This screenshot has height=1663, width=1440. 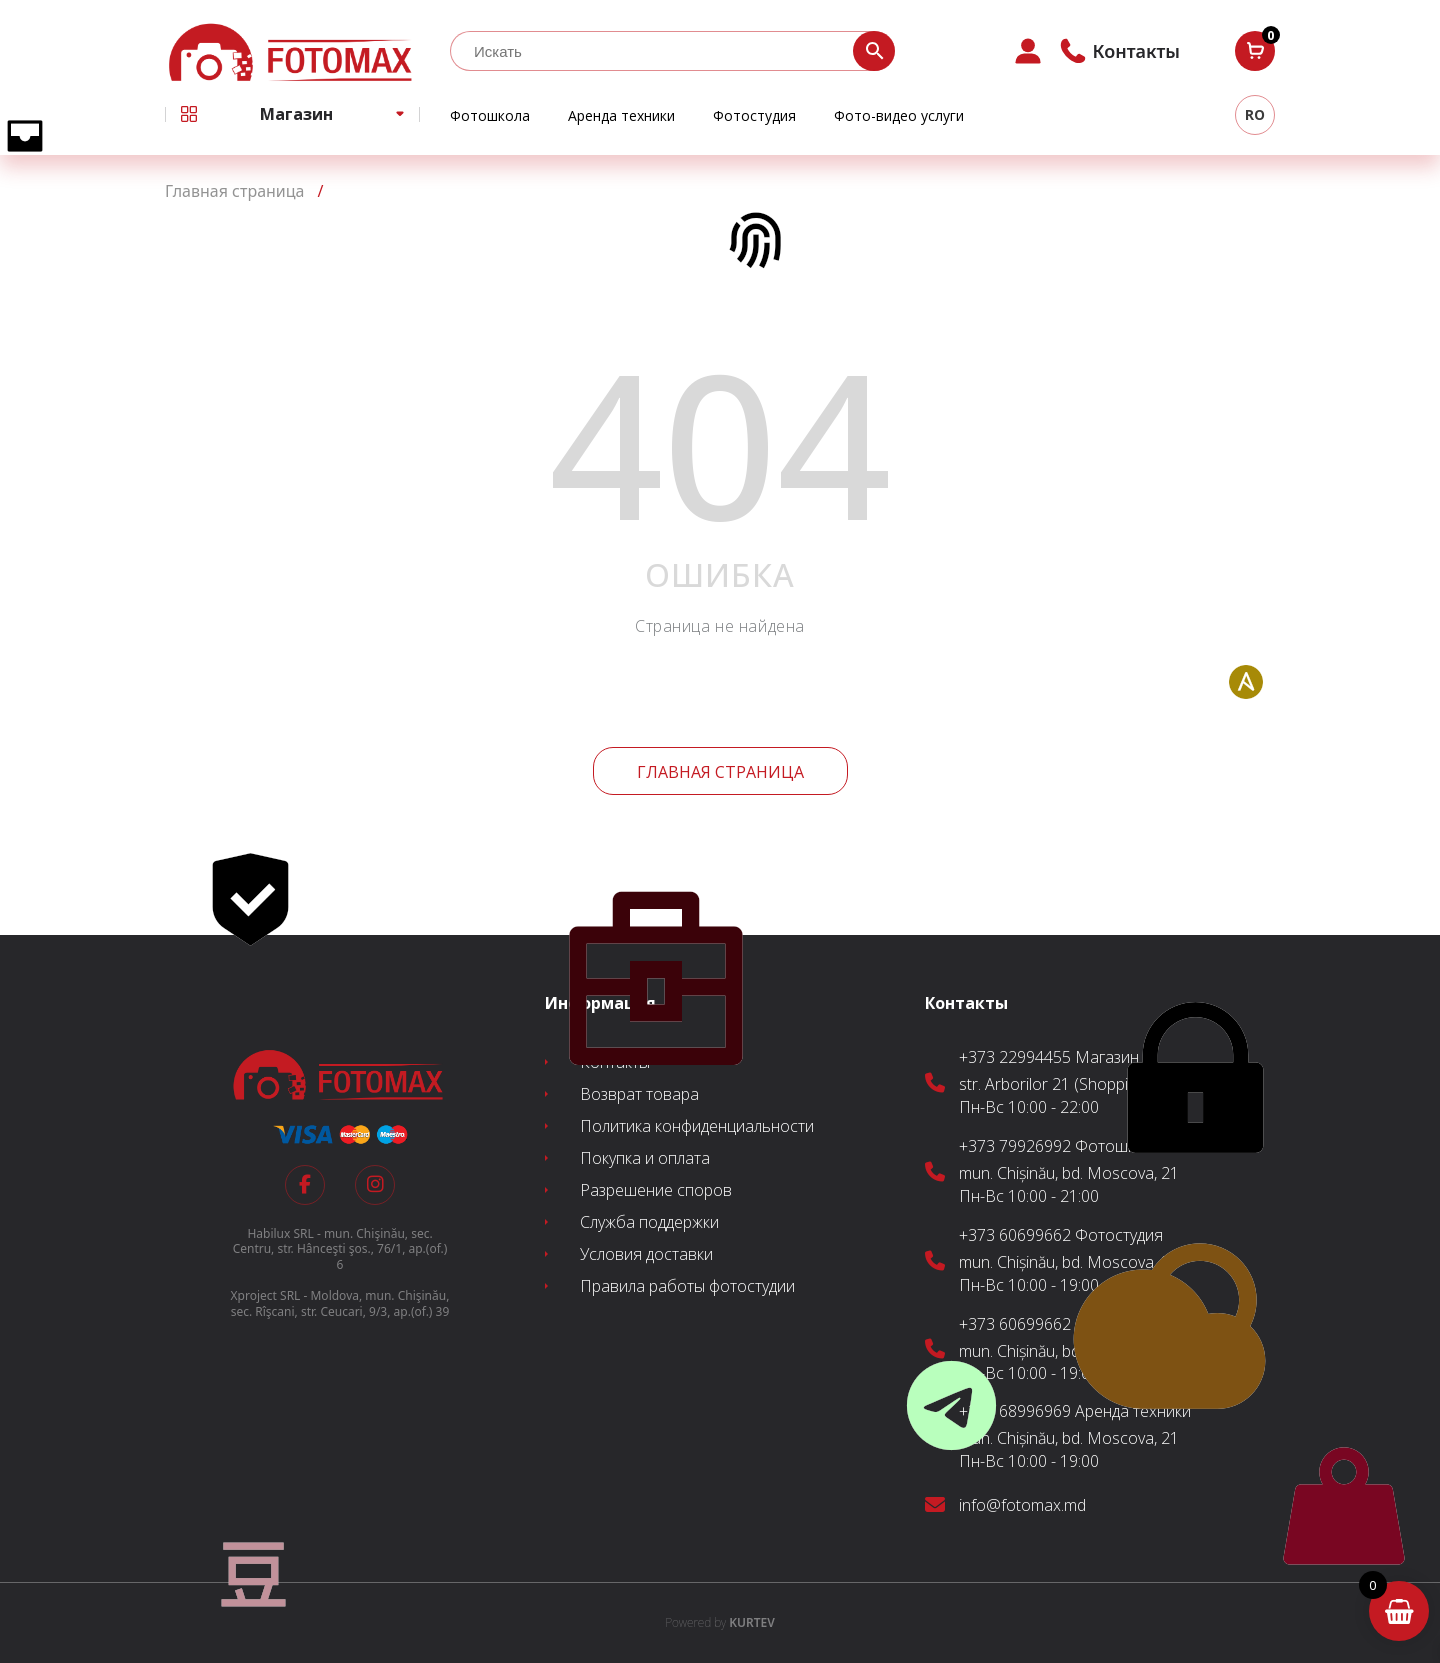 I want to click on Ansible automation platform logo, so click(x=1246, y=682).